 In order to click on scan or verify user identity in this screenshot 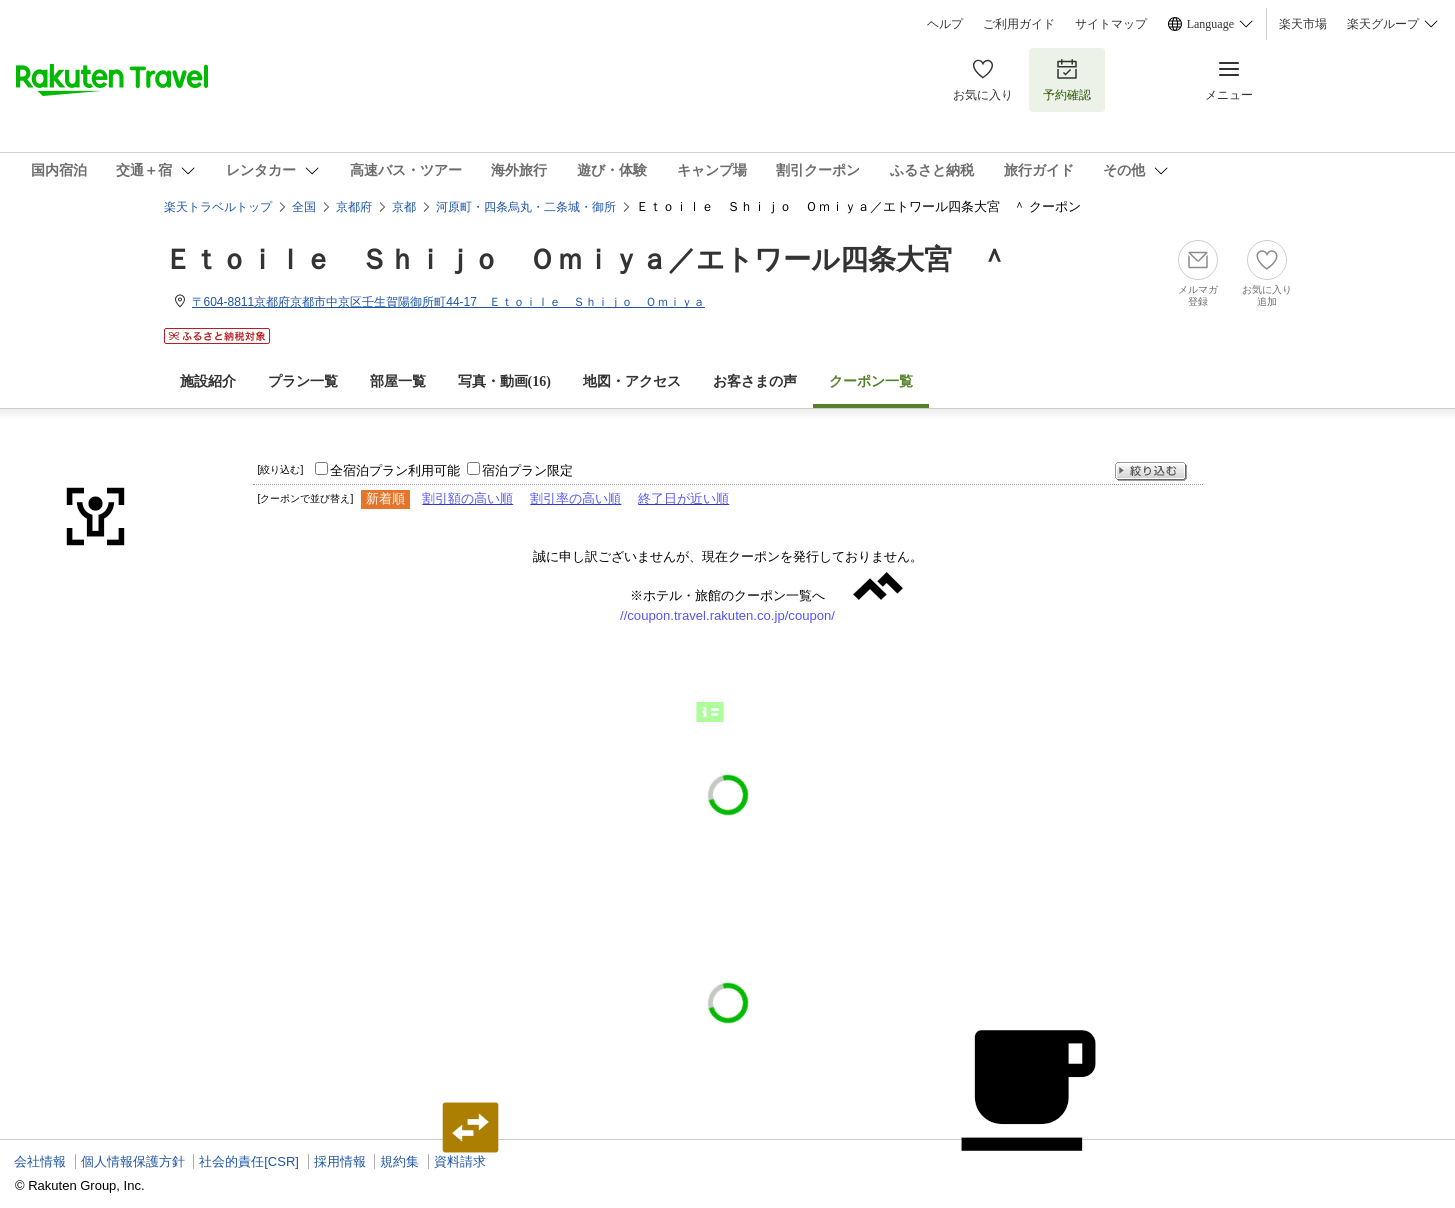, I will do `click(95, 516)`.